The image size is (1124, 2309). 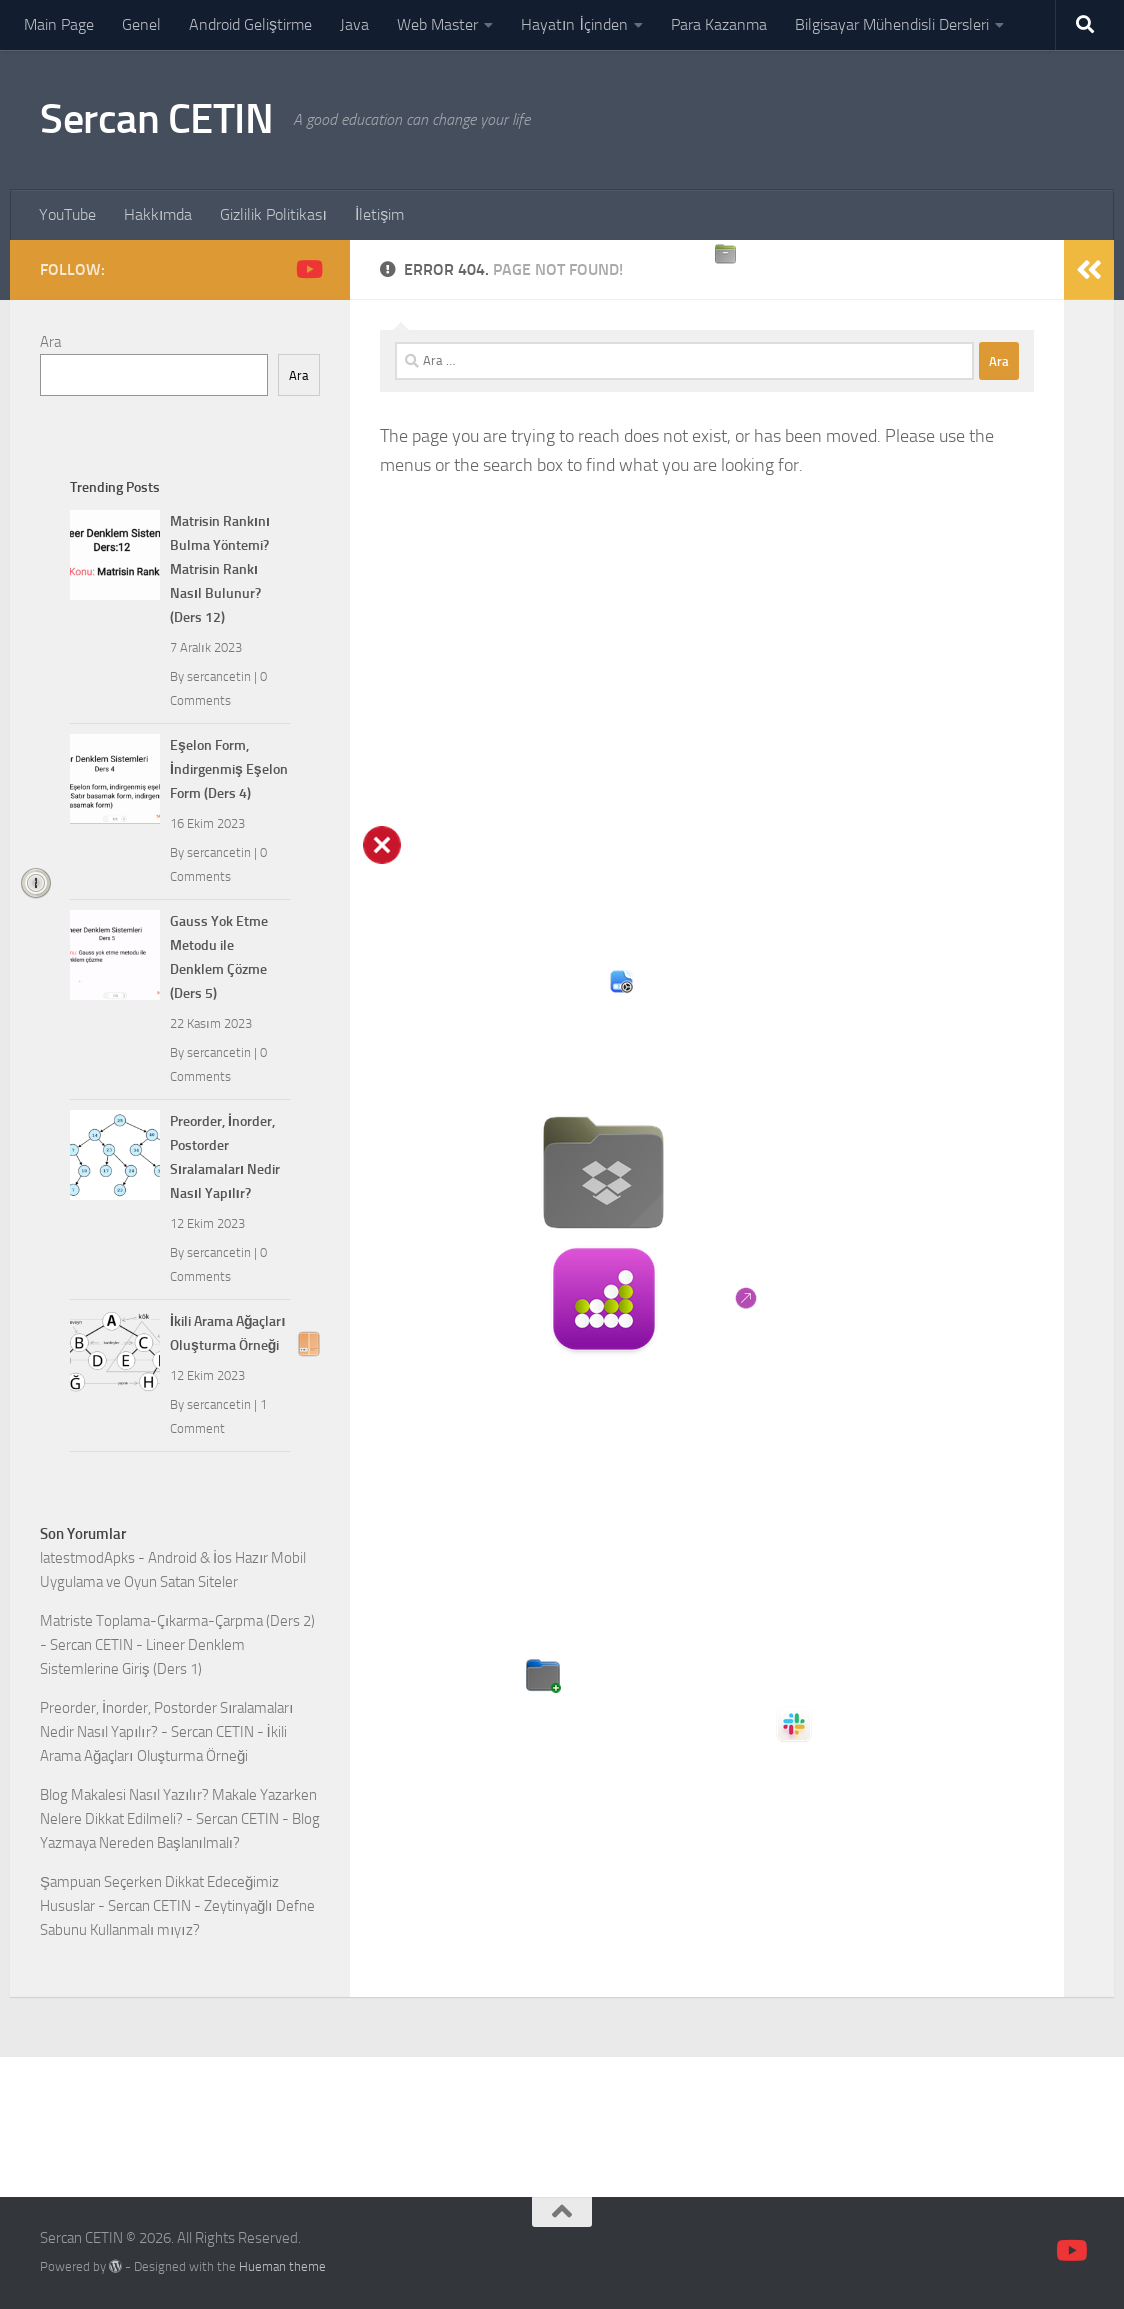 What do you see at coordinates (746, 1298) in the screenshot?
I see `indicates a symbolic link or shortcut to another file` at bounding box center [746, 1298].